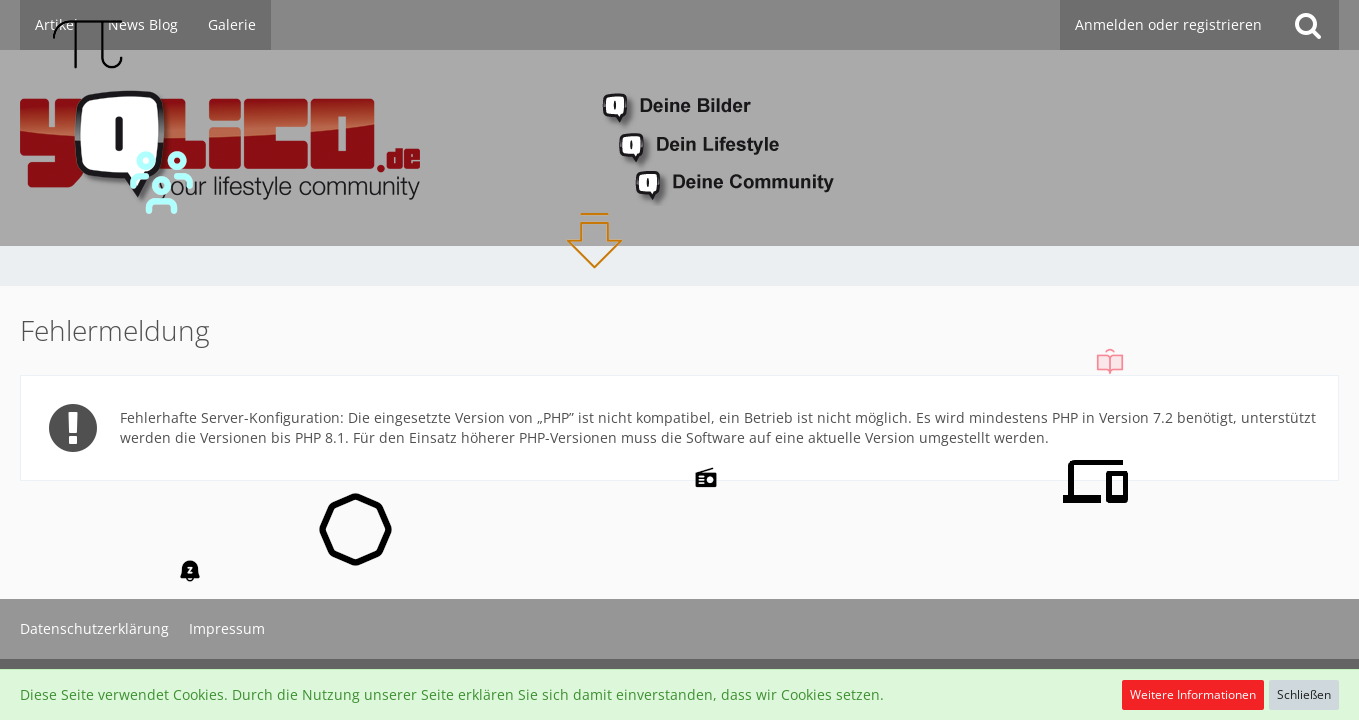 This screenshot has width=1359, height=720. Describe the element at coordinates (89, 43) in the screenshot. I see `access mathematical or scientific calculator functions` at that location.